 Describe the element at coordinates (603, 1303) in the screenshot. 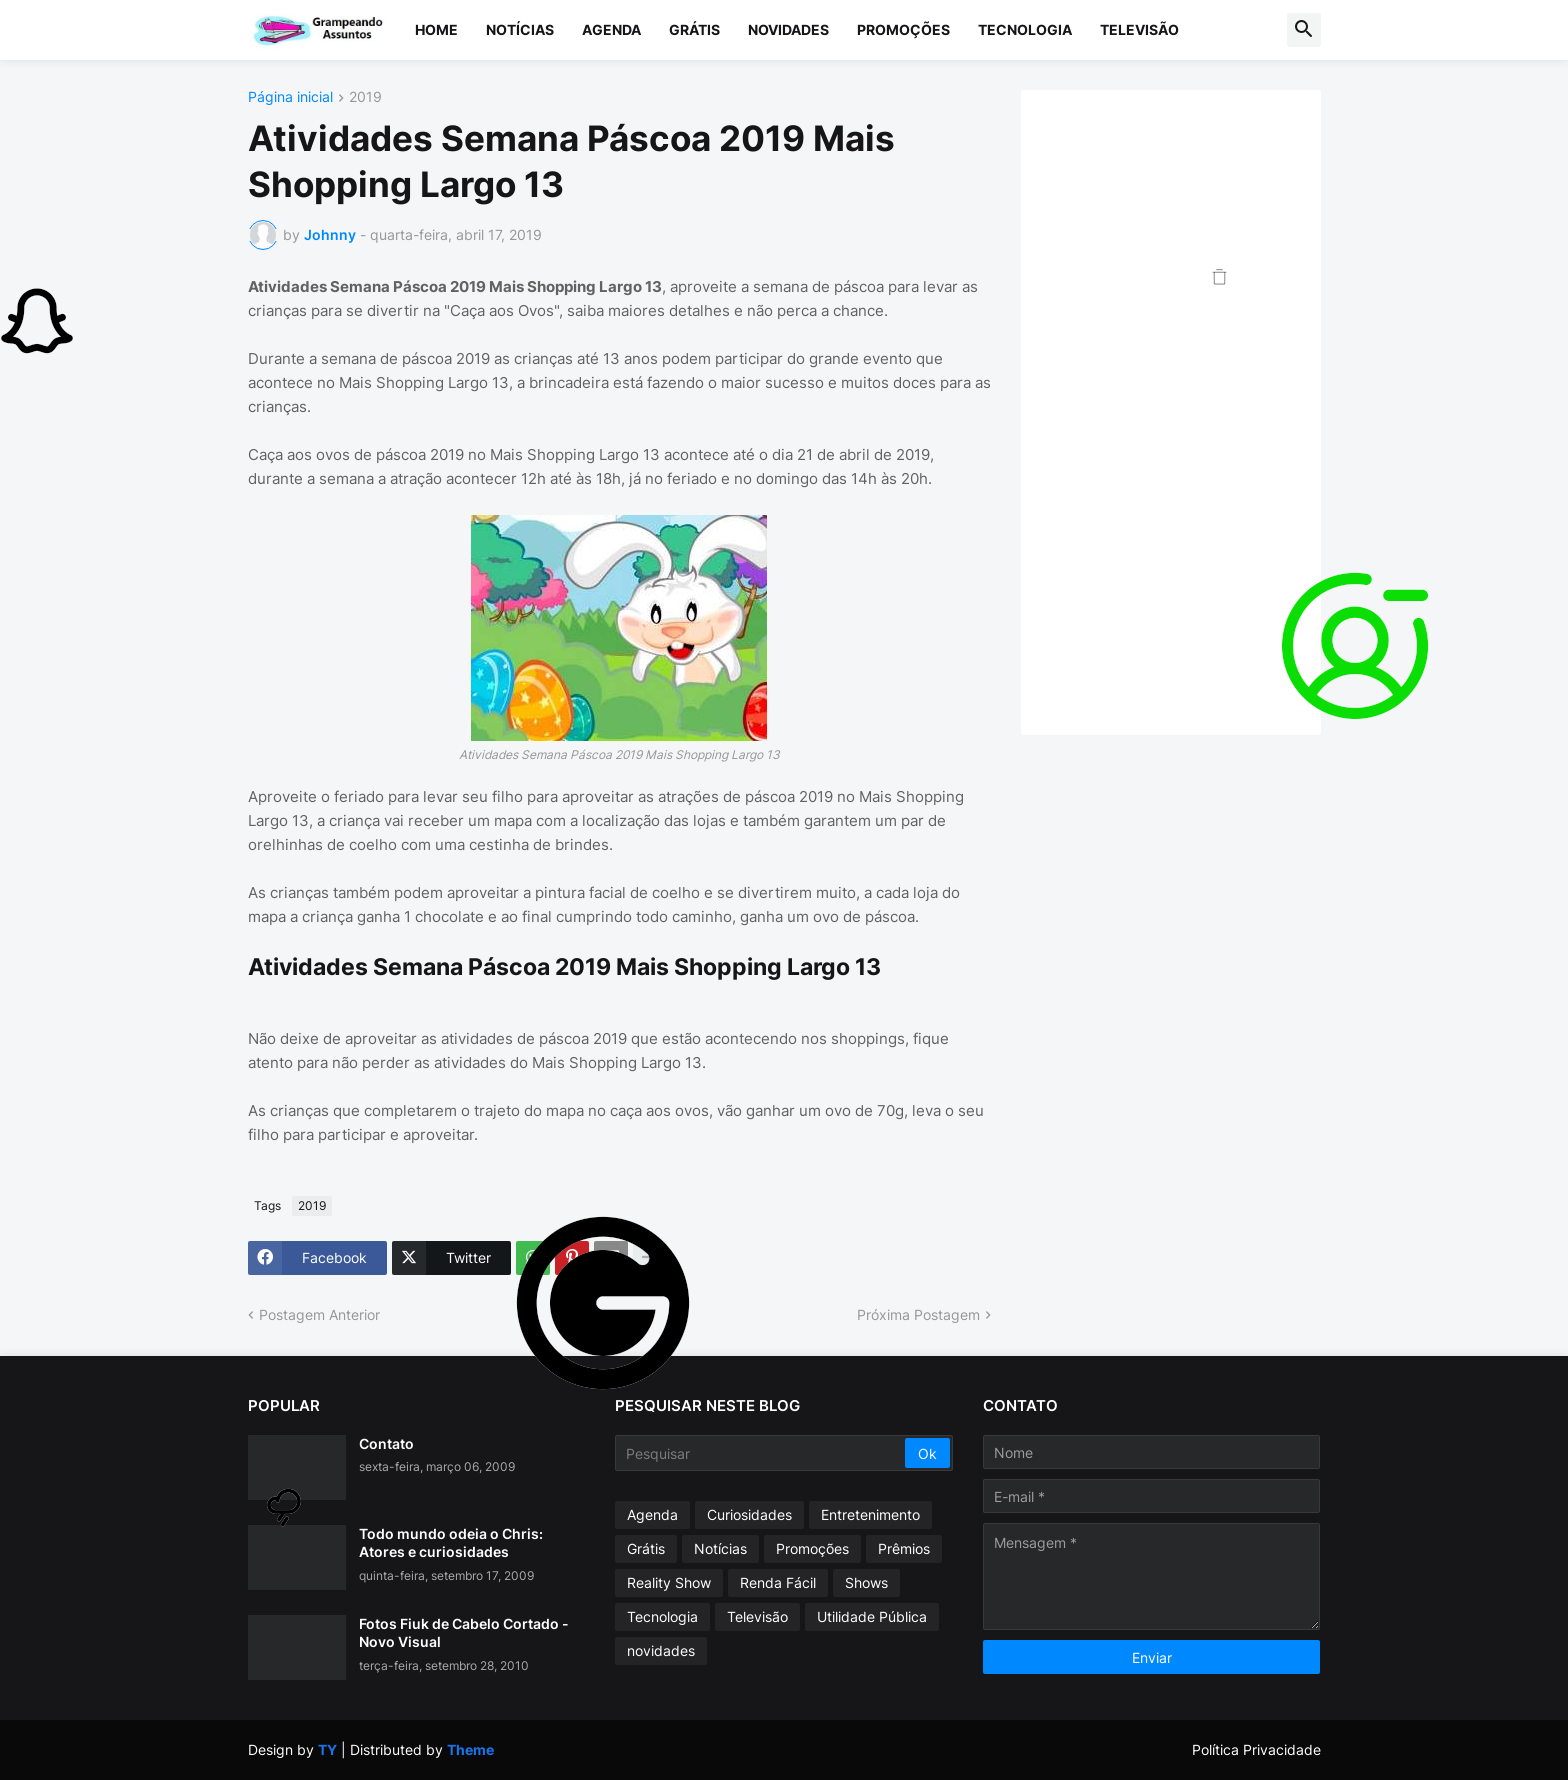

I see `sign in with Google` at that location.